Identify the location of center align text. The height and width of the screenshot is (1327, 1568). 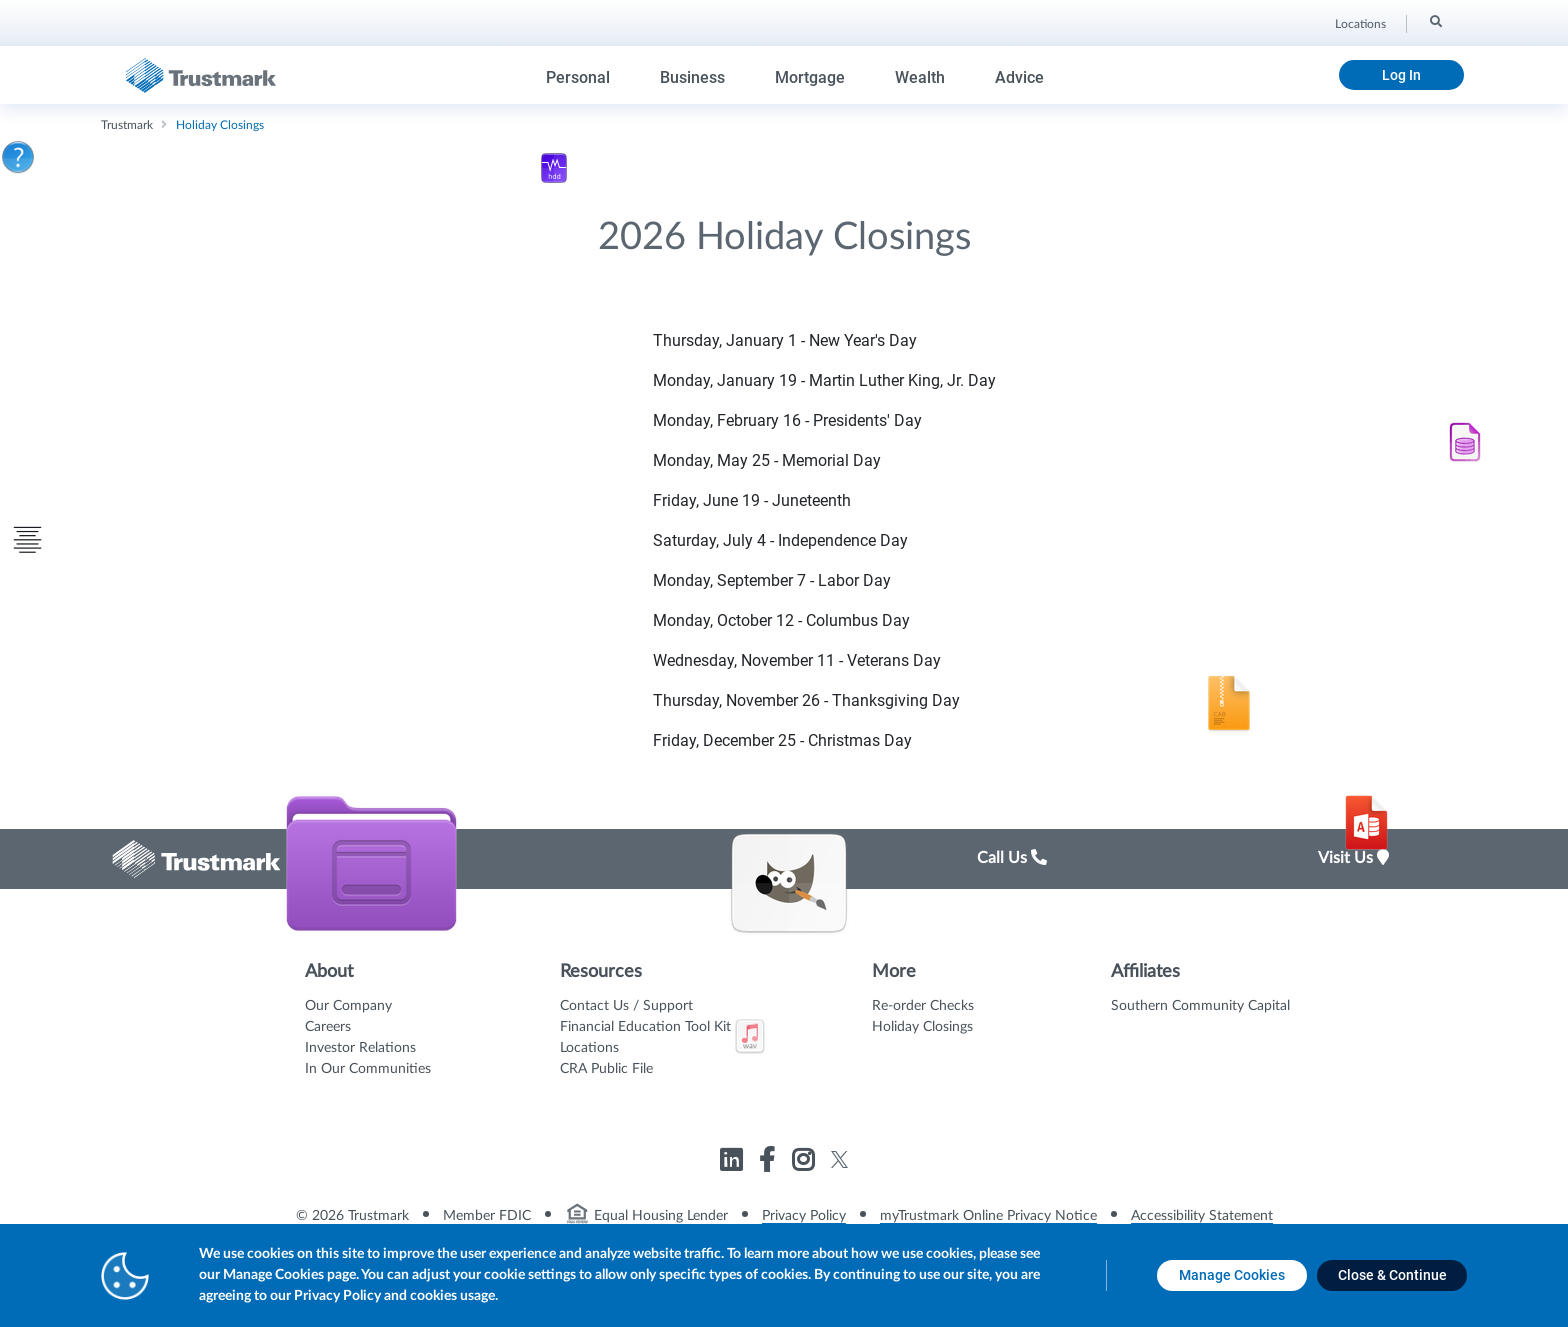
(27, 540).